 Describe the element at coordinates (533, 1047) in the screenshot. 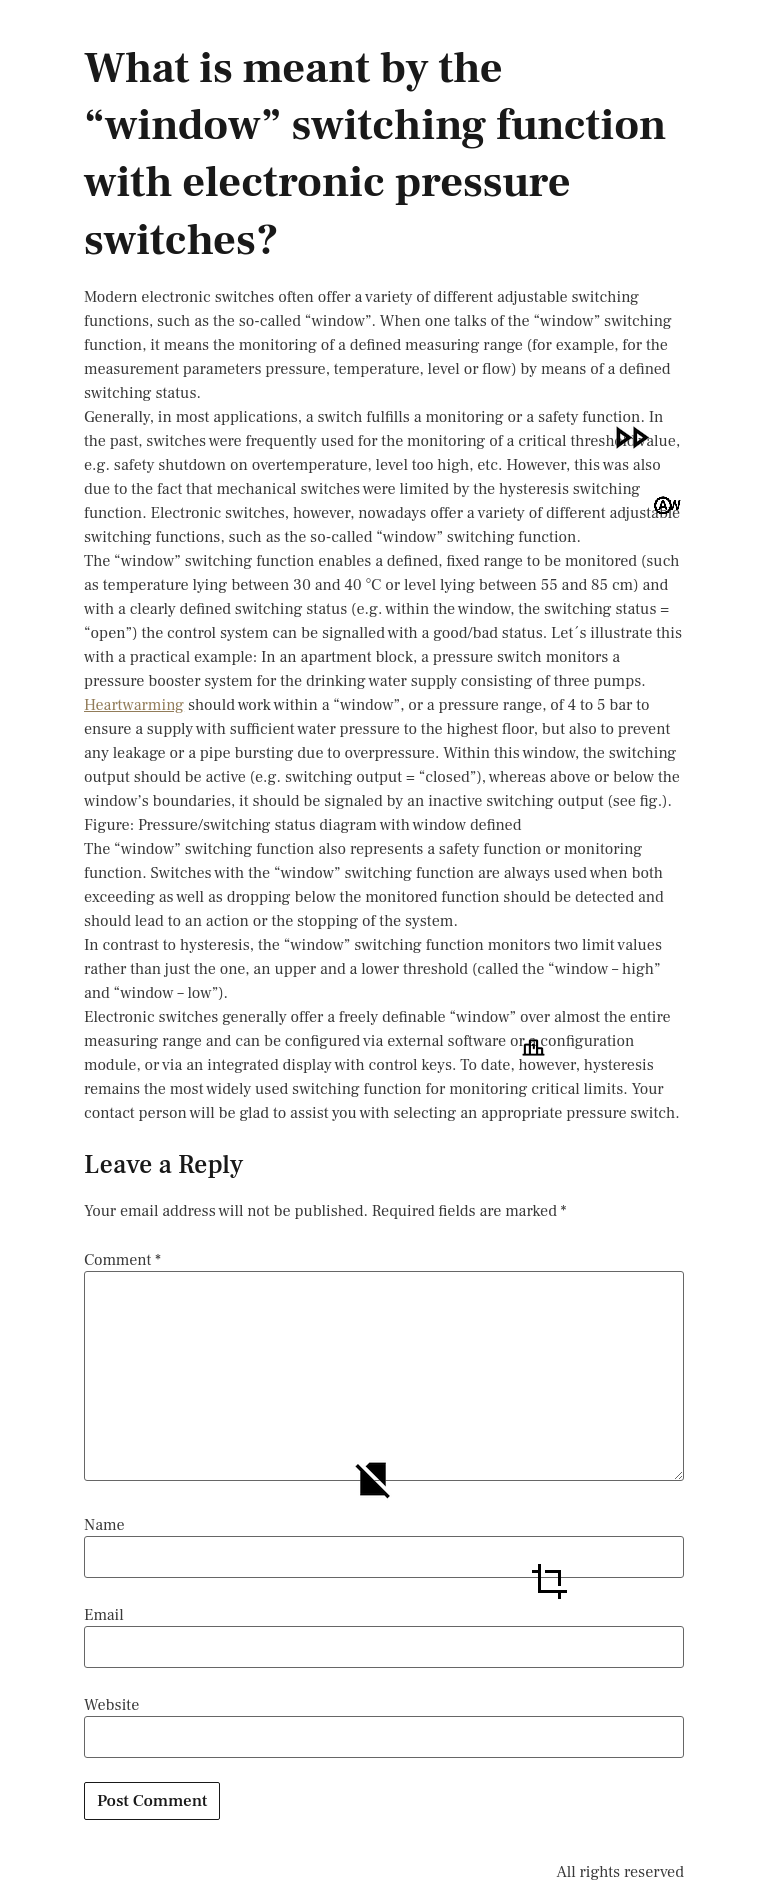

I see `view leaderboard rankings` at that location.